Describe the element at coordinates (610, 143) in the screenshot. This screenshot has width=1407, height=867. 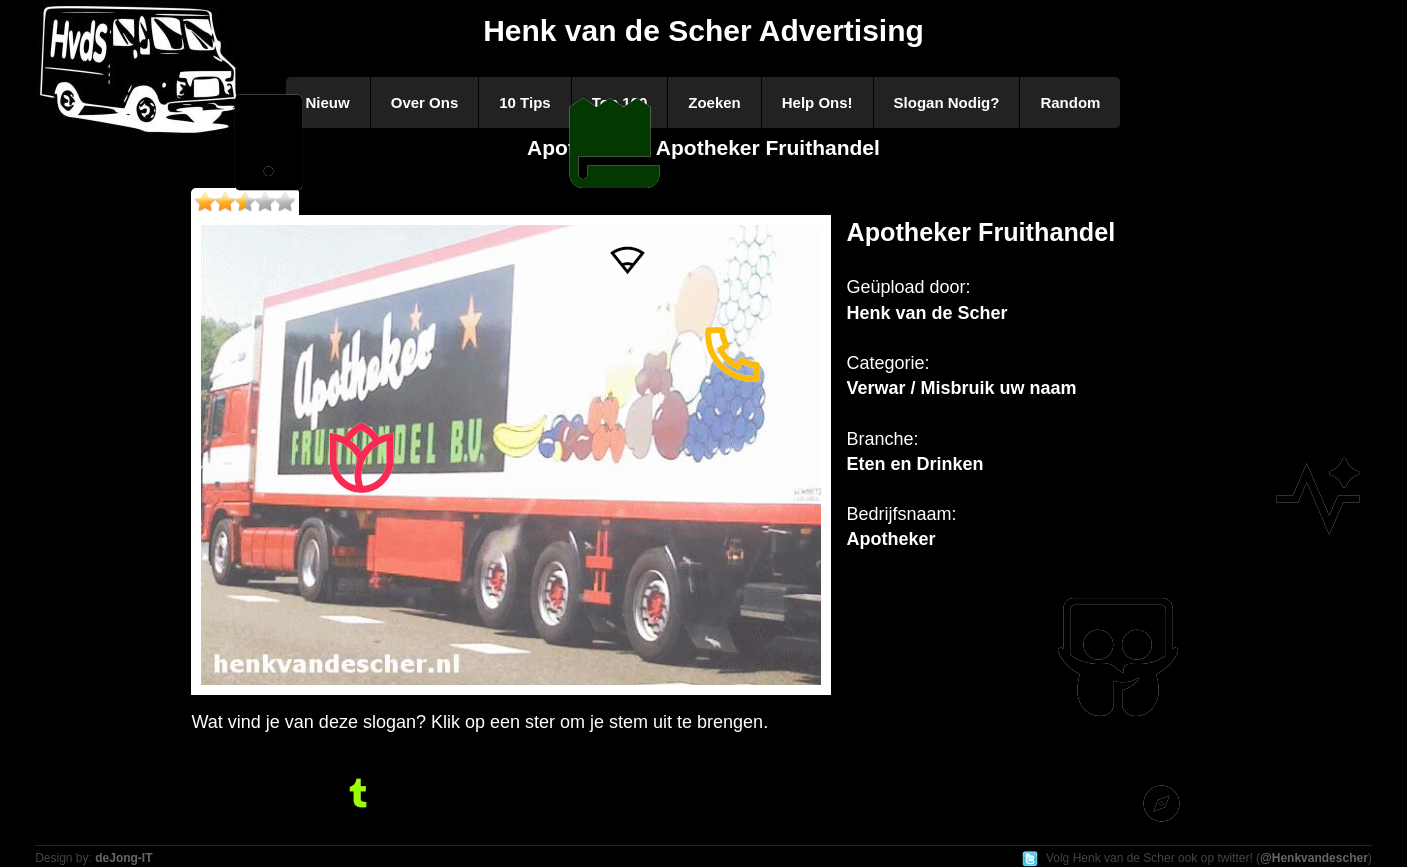
I see `view purchase receipt or transaction history` at that location.